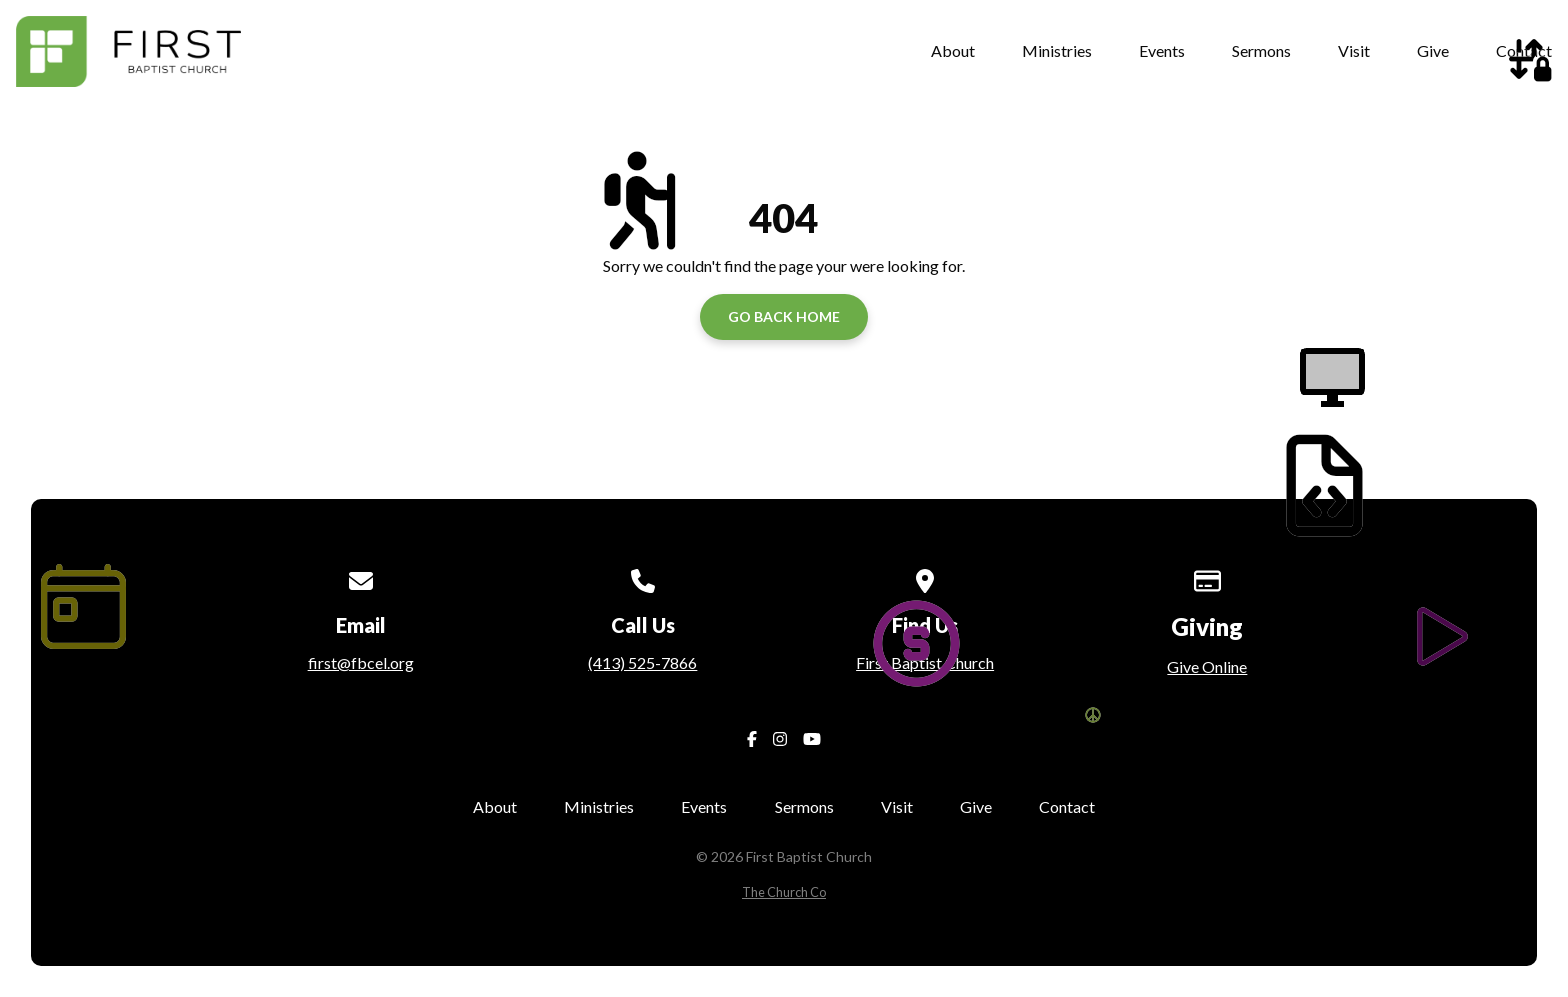 This screenshot has width=1568, height=997. What do you see at coordinates (642, 200) in the screenshot?
I see `explore hiking trails nearby` at bounding box center [642, 200].